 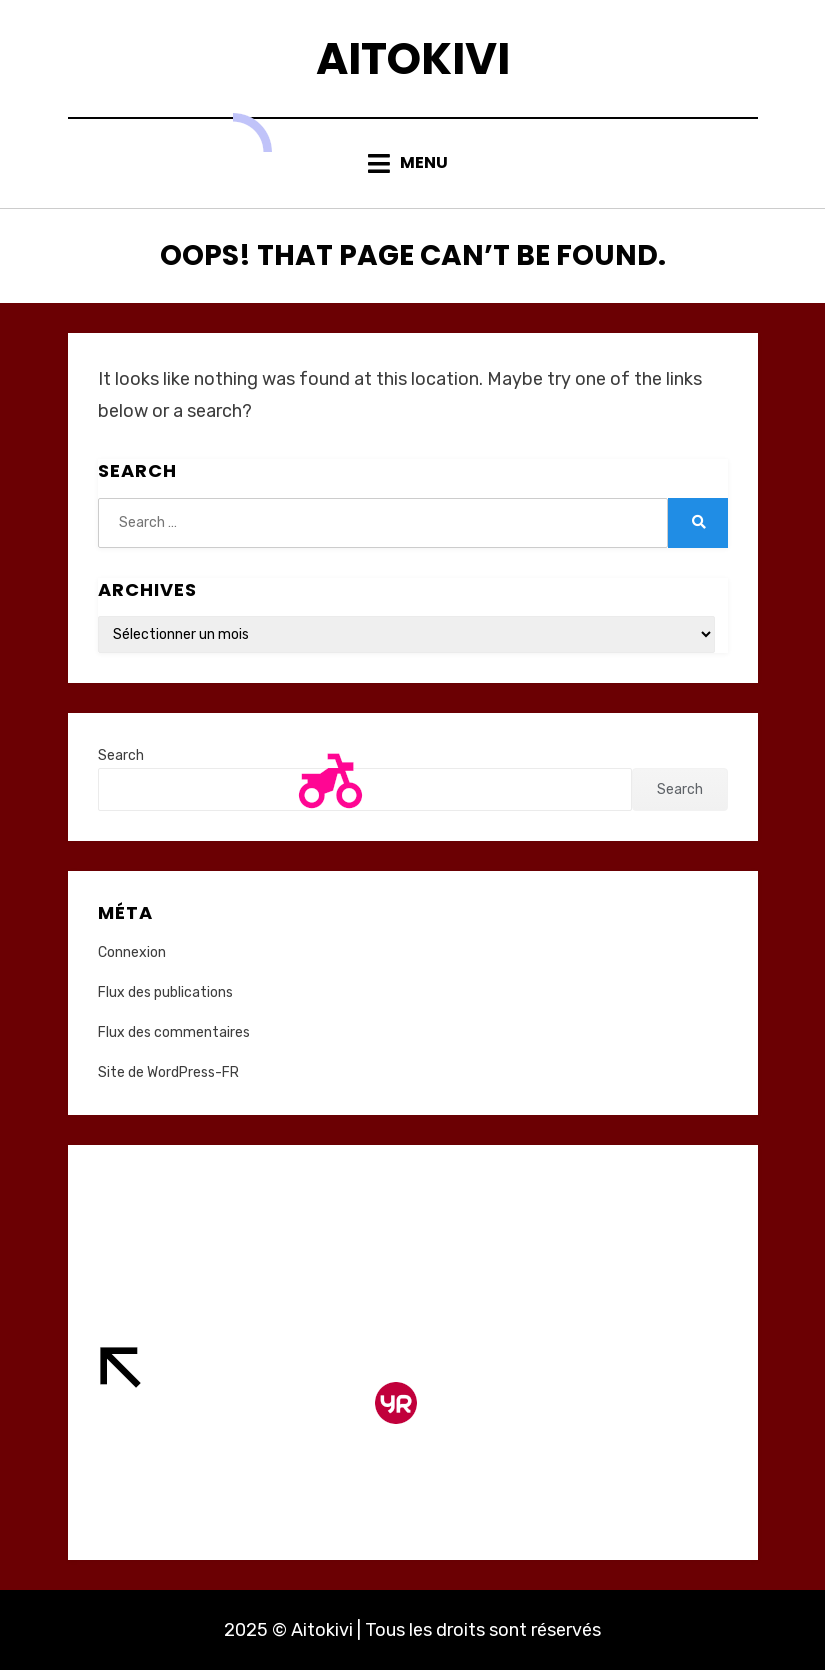 I want to click on open the Yr weather app, so click(x=396, y=1403).